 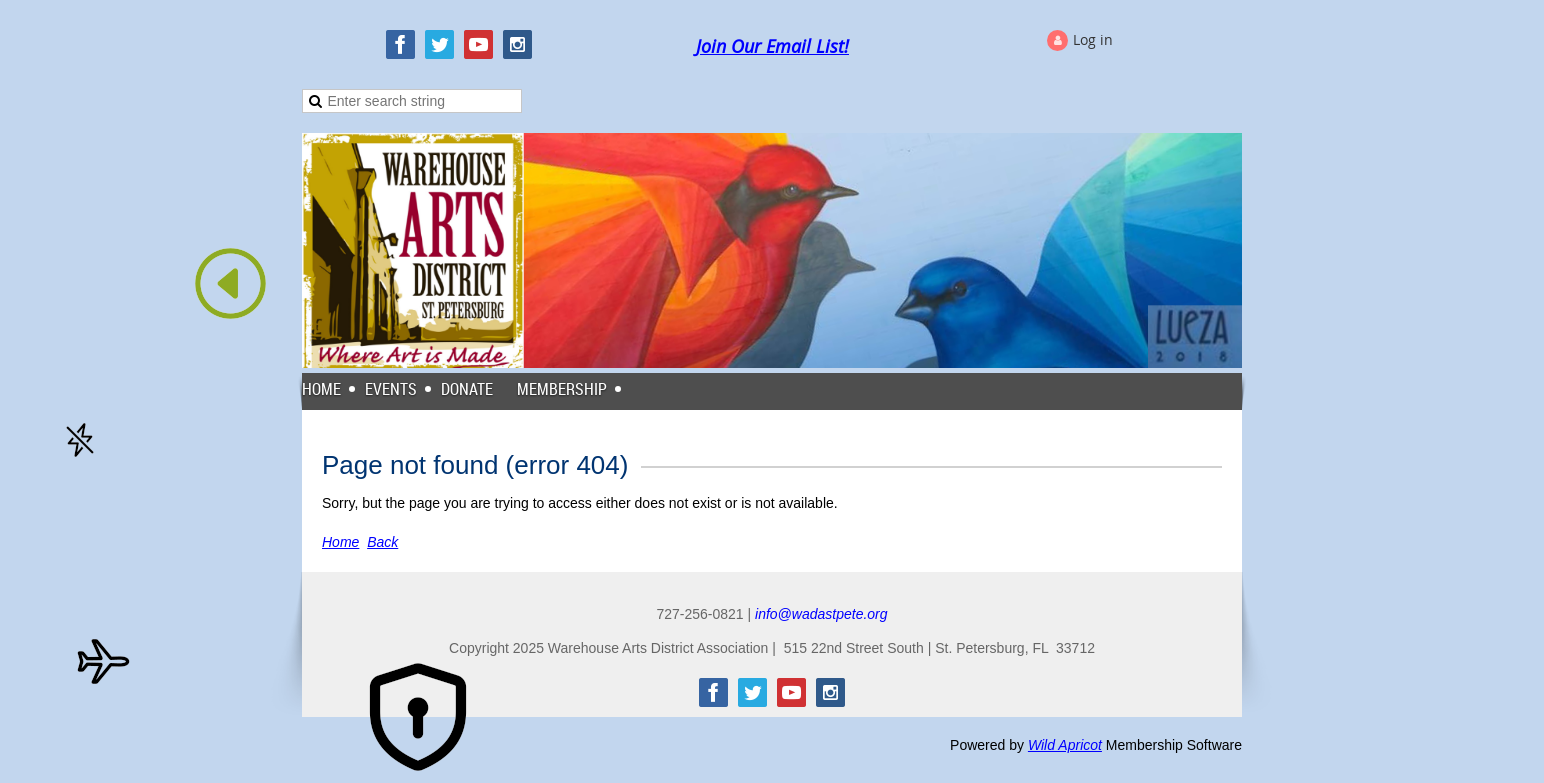 I want to click on indicates secure or encrypted content, so click(x=418, y=718).